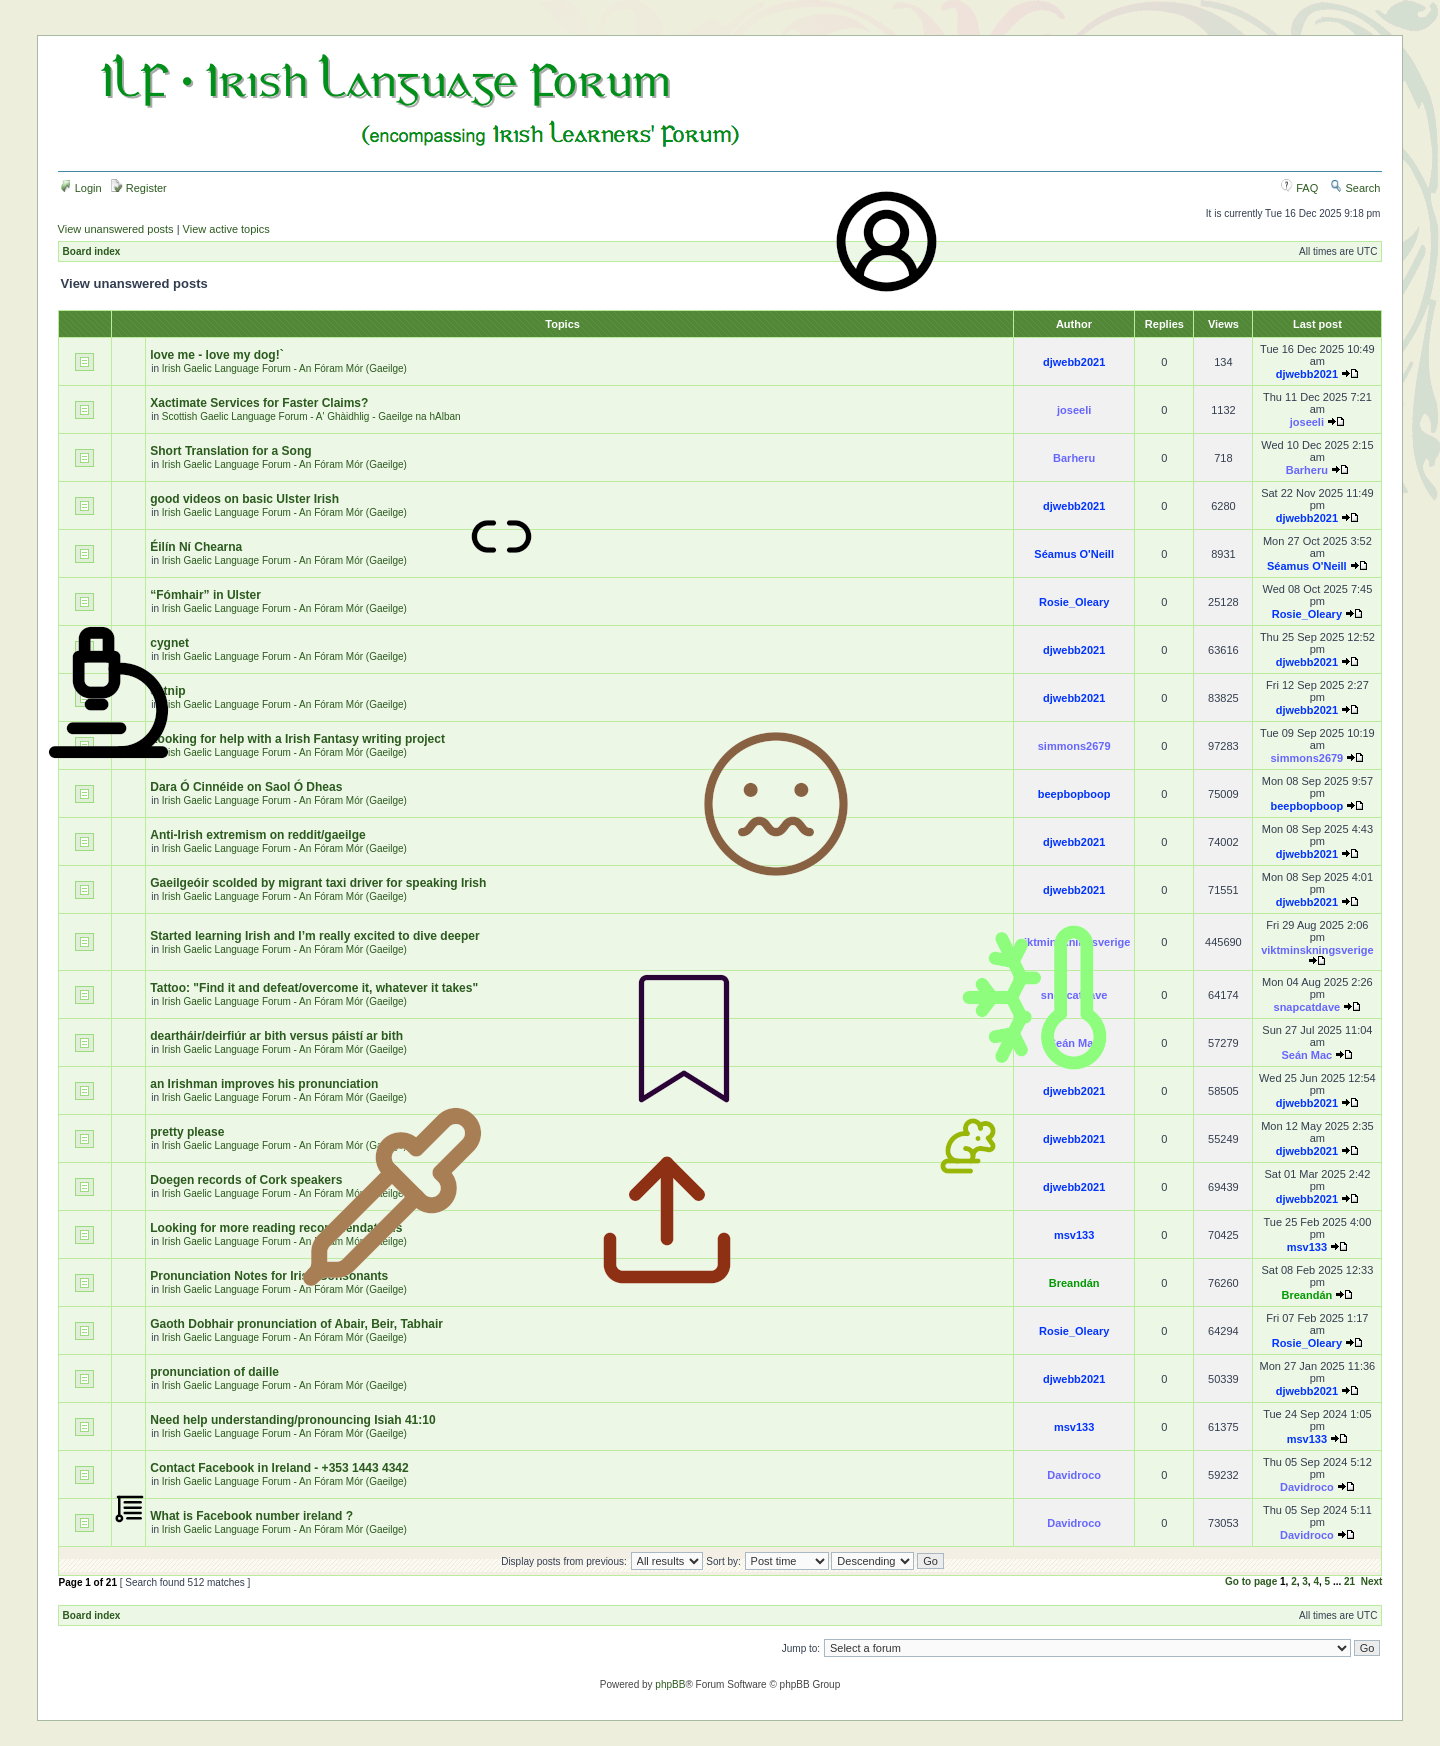  I want to click on select a color from the canvas, so click(392, 1197).